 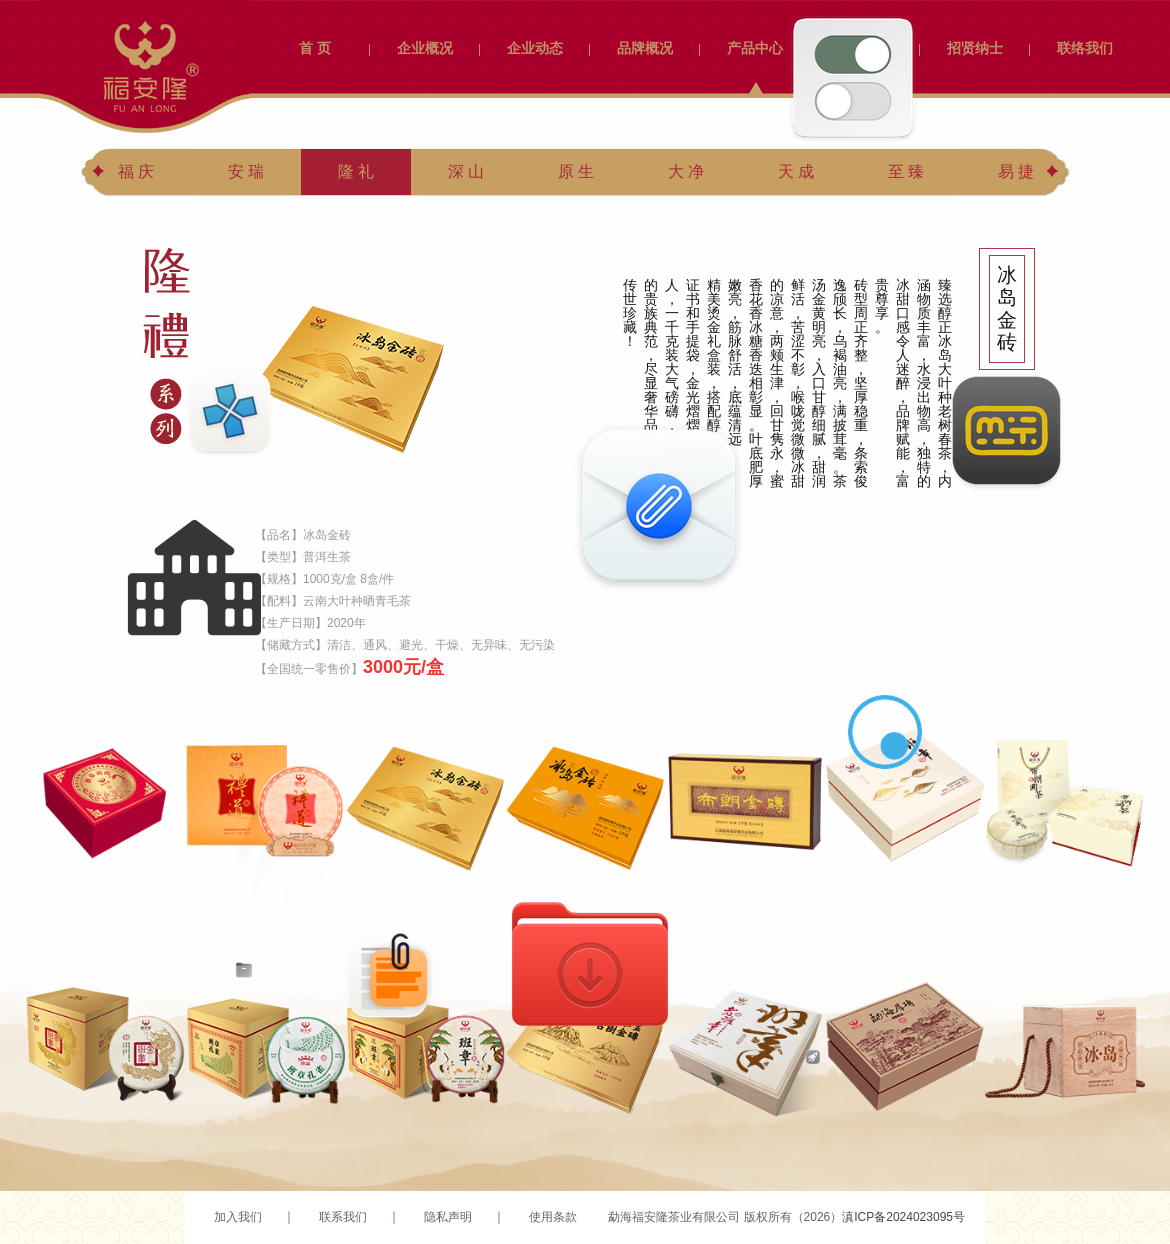 What do you see at coordinates (1006, 430) in the screenshot?
I see `open monkeytype typing test app` at bounding box center [1006, 430].